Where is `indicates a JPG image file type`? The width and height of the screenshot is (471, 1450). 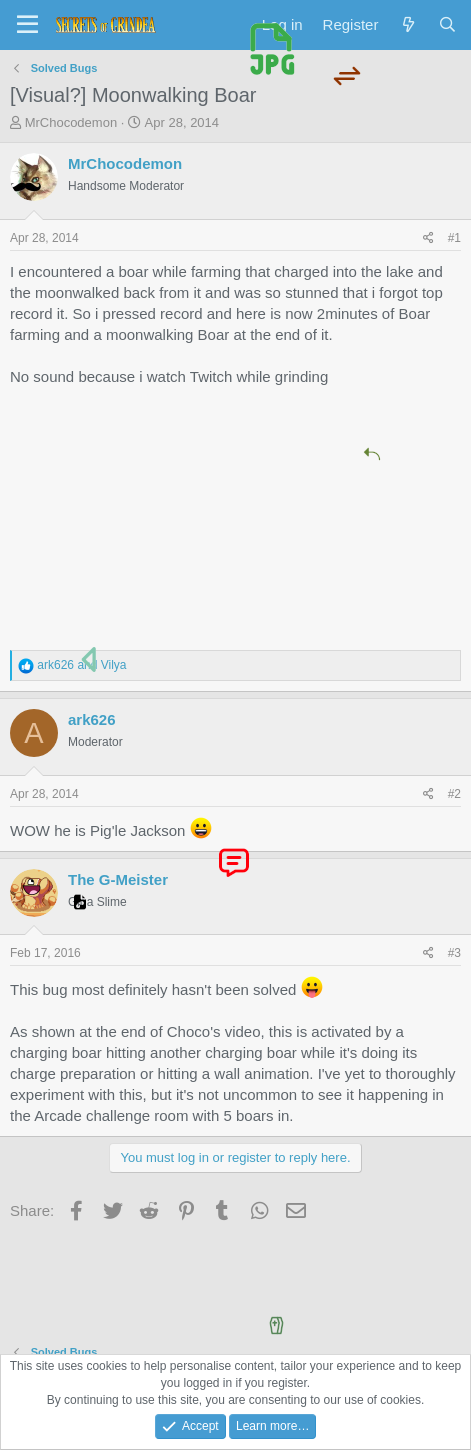 indicates a JPG image file type is located at coordinates (271, 49).